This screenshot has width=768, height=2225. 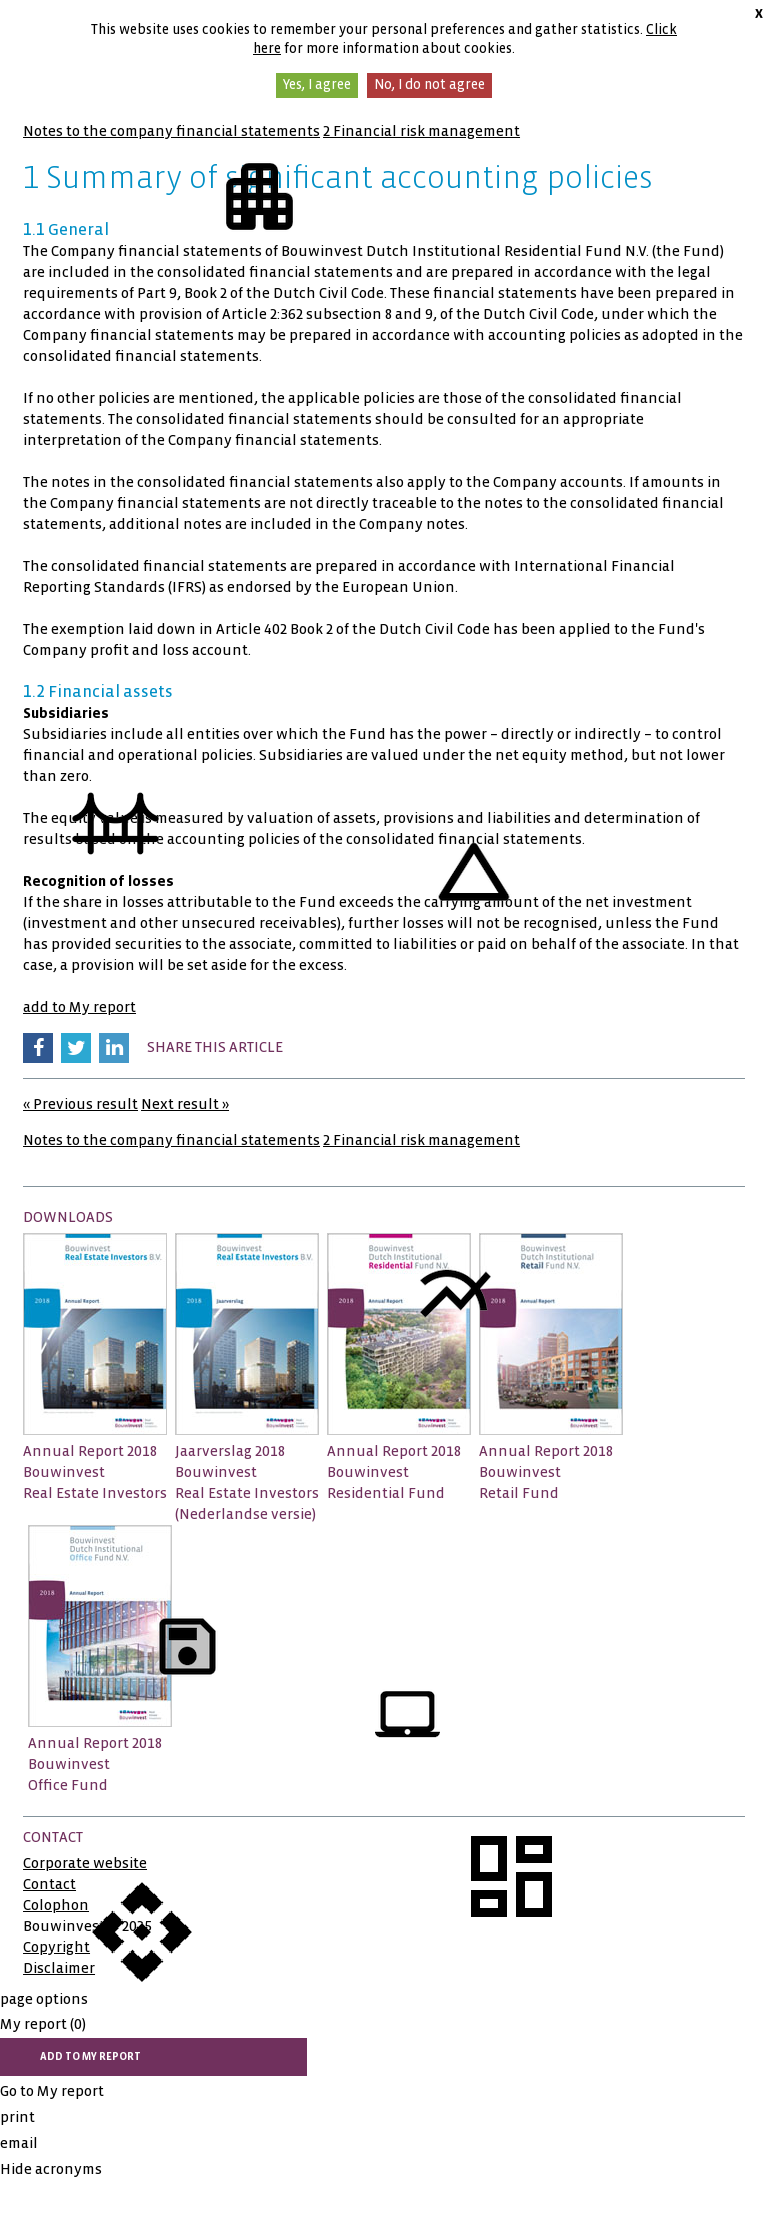 What do you see at coordinates (187, 1646) in the screenshot?
I see `save current file or document` at bounding box center [187, 1646].